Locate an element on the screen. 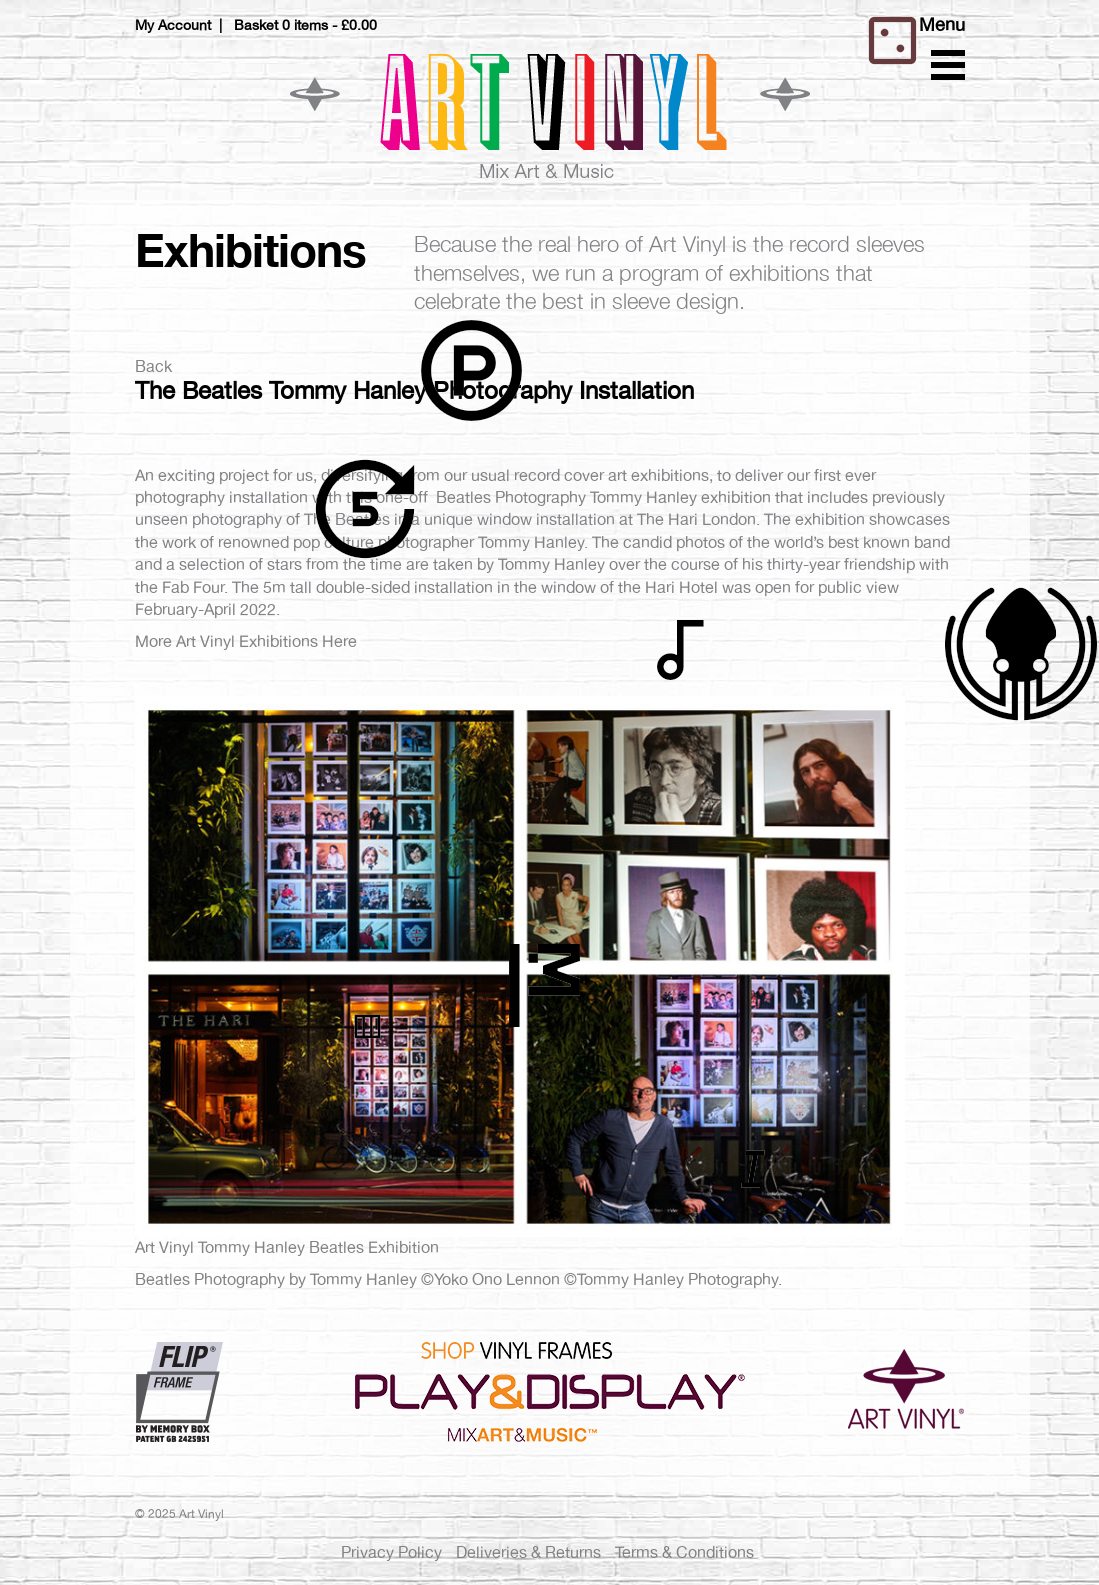 Image resolution: width=1099 pixels, height=1585 pixels. open GitKraken git client is located at coordinates (1021, 654).